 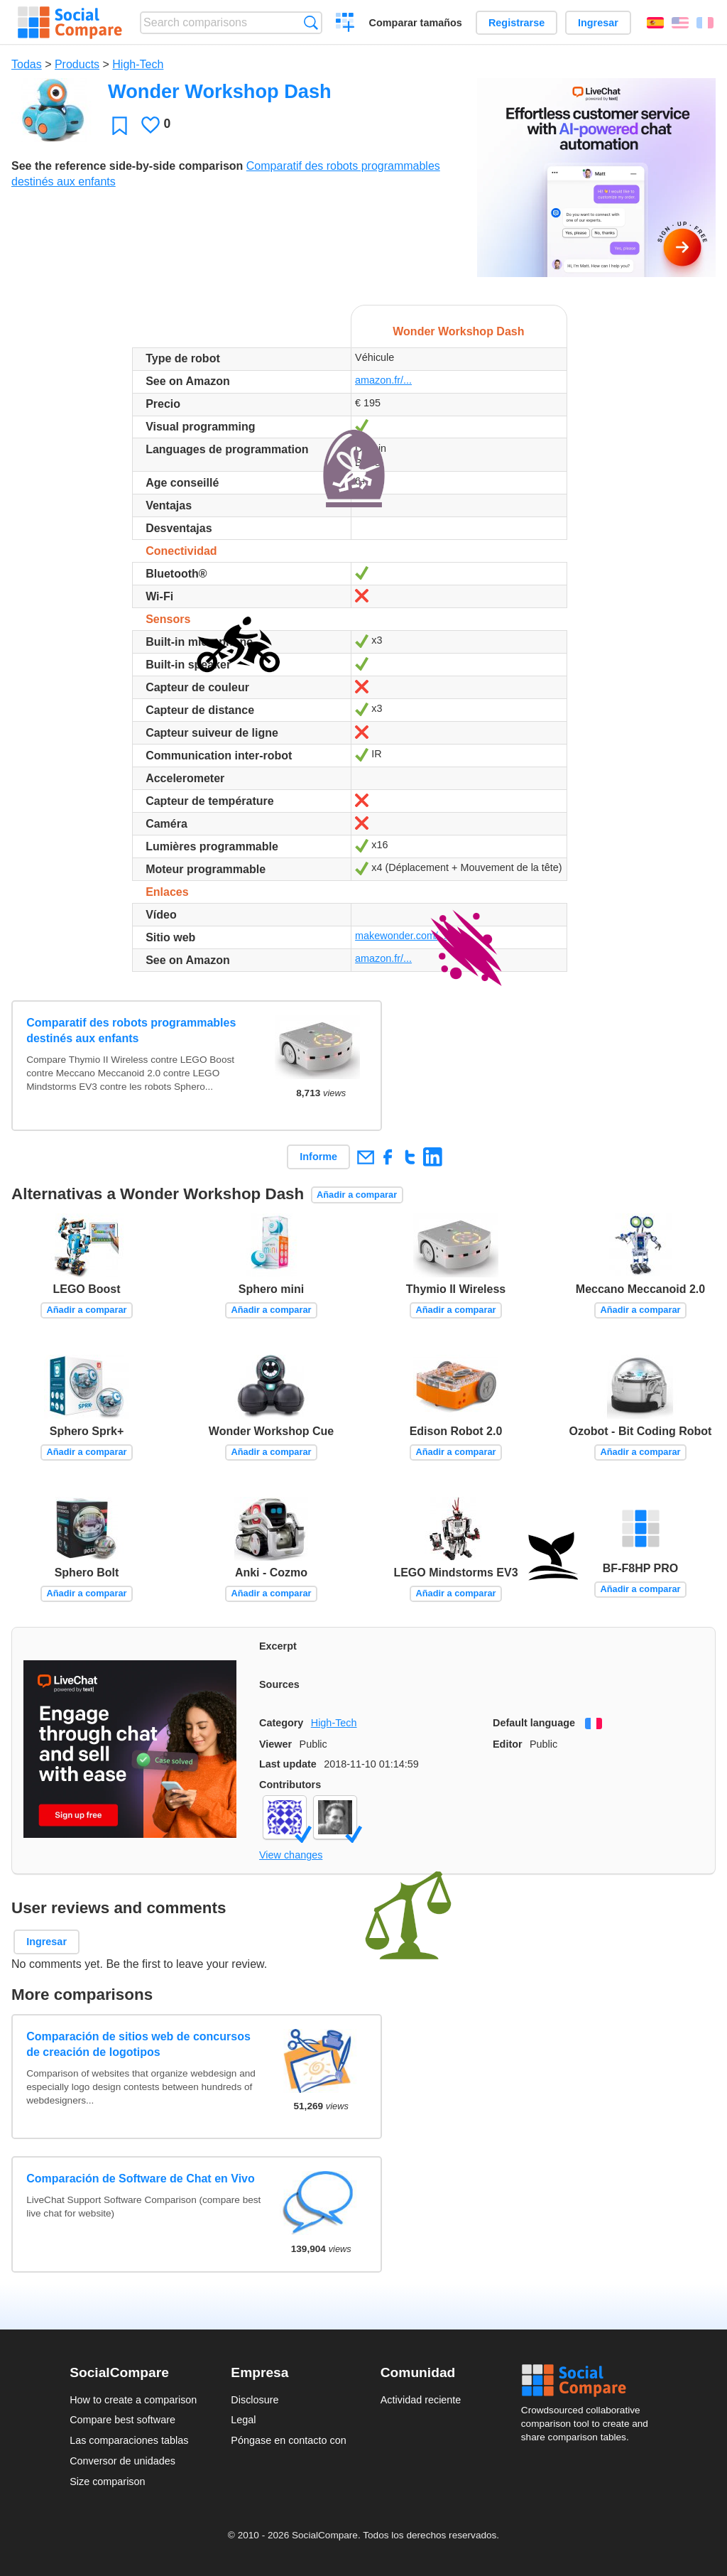 What do you see at coordinates (408, 1915) in the screenshot?
I see `indicates unfair or biased judgment` at bounding box center [408, 1915].